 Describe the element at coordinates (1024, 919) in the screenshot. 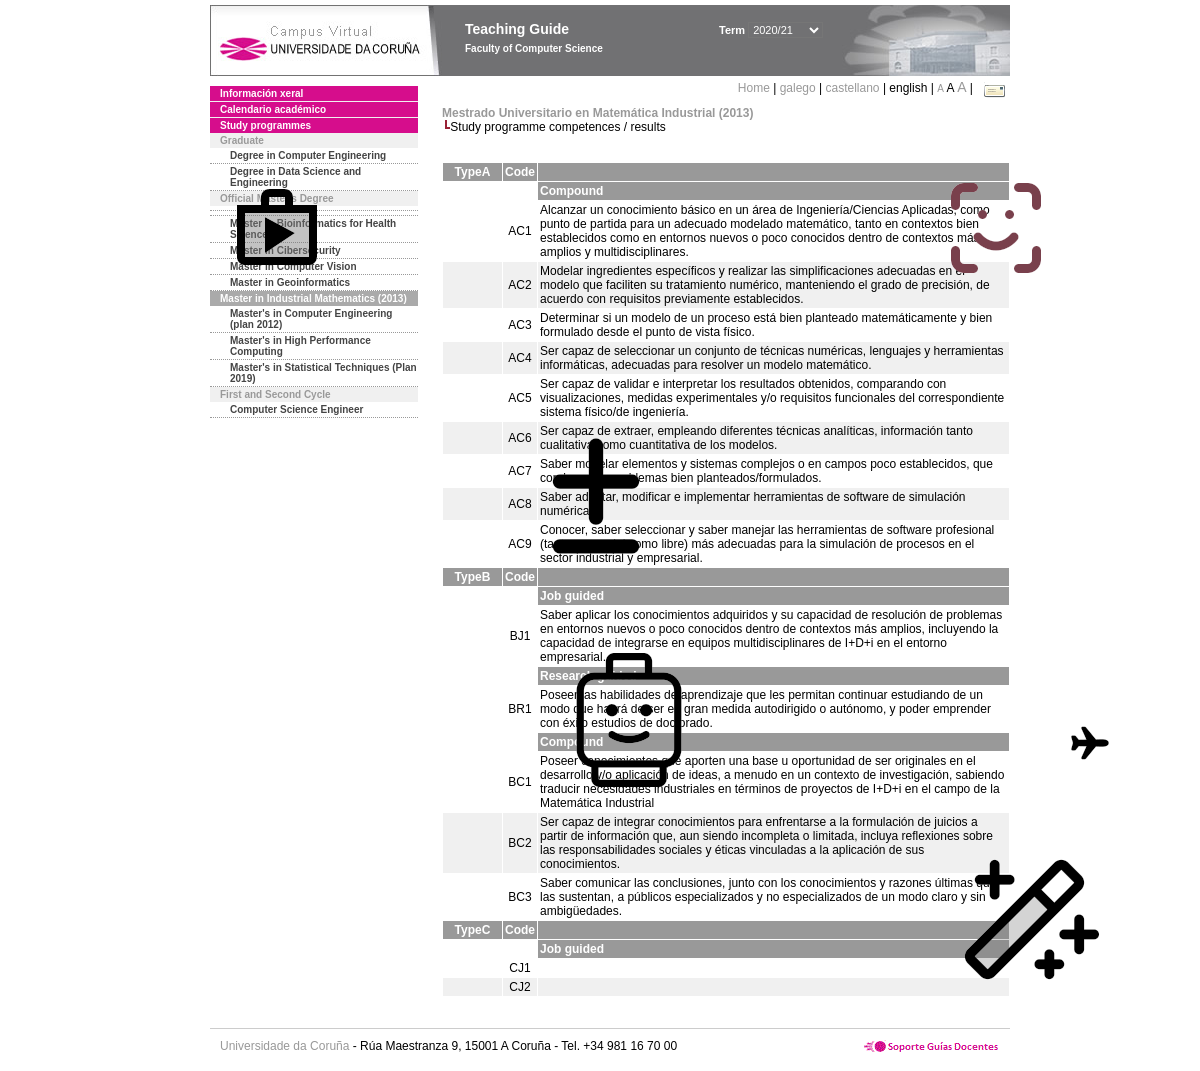

I see `apply auto-enhance or smart adjustments` at that location.